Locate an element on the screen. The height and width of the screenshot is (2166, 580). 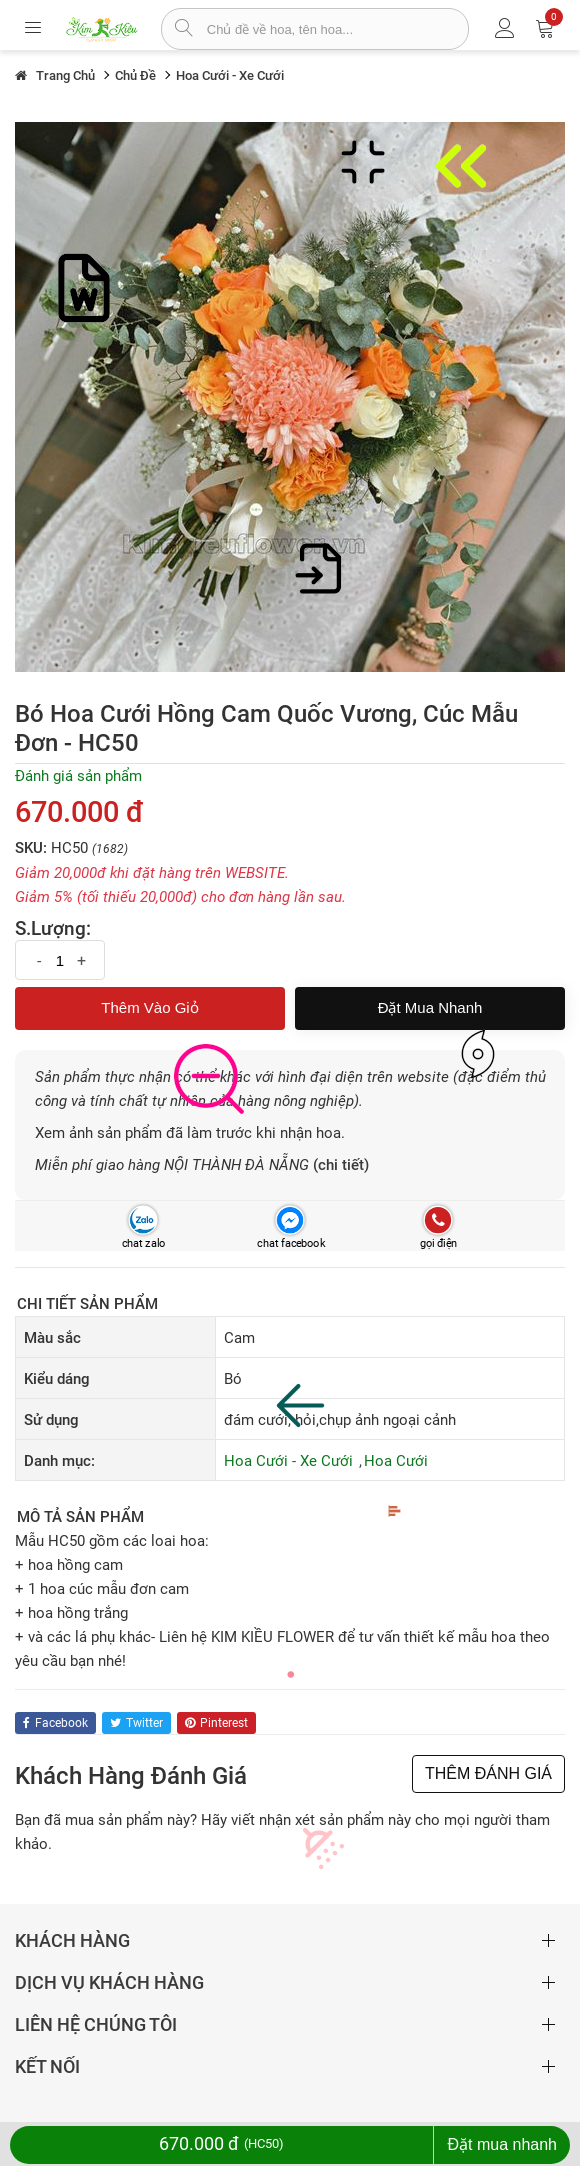
no signal or connection unavailable is located at coordinates (324, 1647).